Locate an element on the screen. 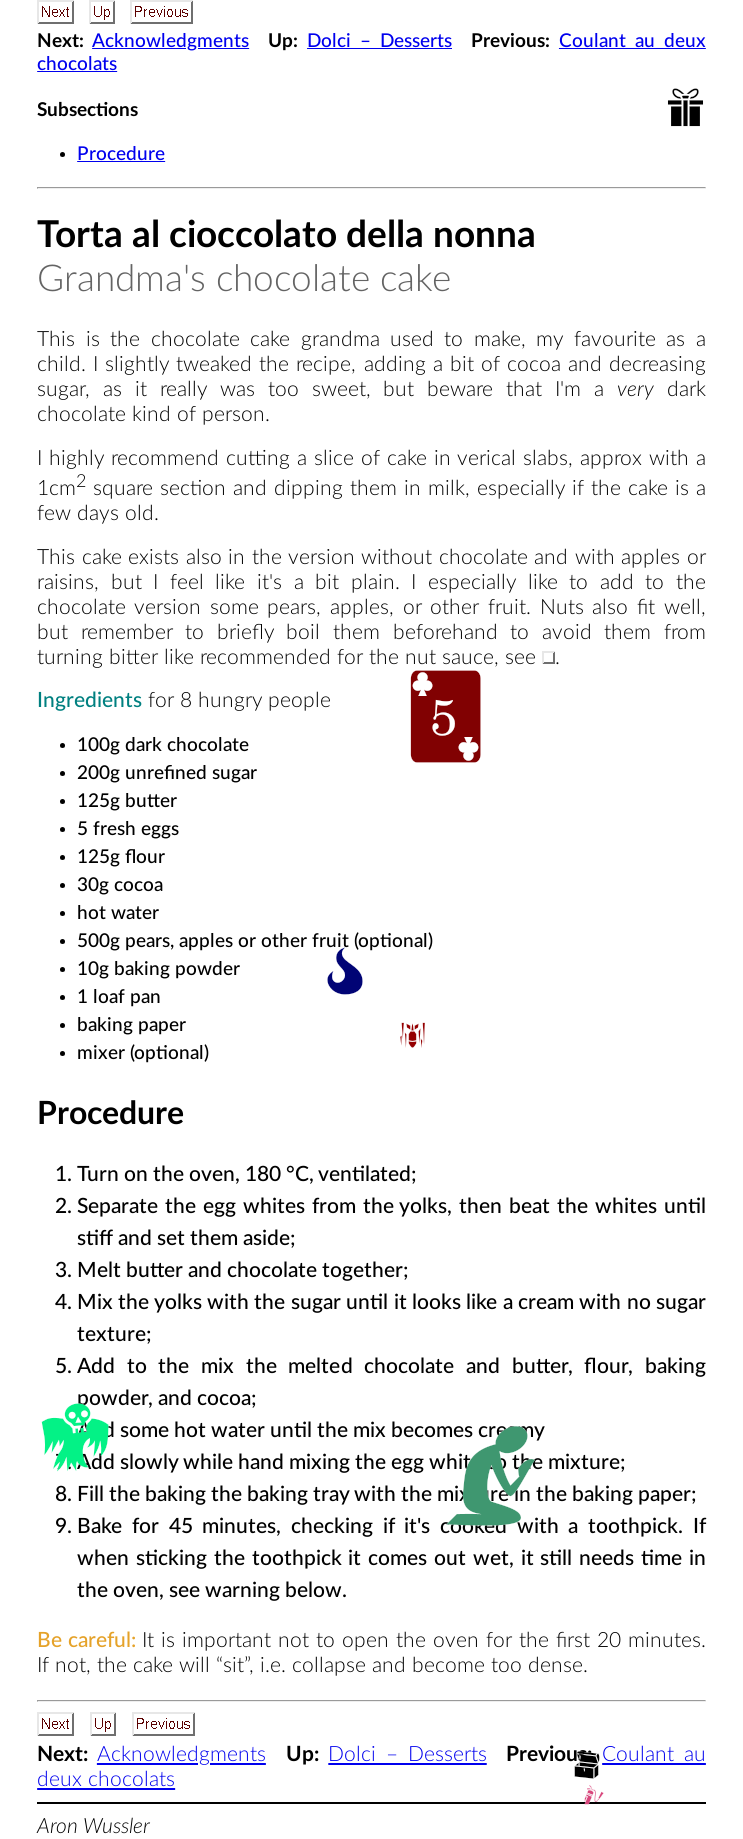 This screenshot has height=1839, width=743. indicates a haunted or spooky game element is located at coordinates (75, 1437).